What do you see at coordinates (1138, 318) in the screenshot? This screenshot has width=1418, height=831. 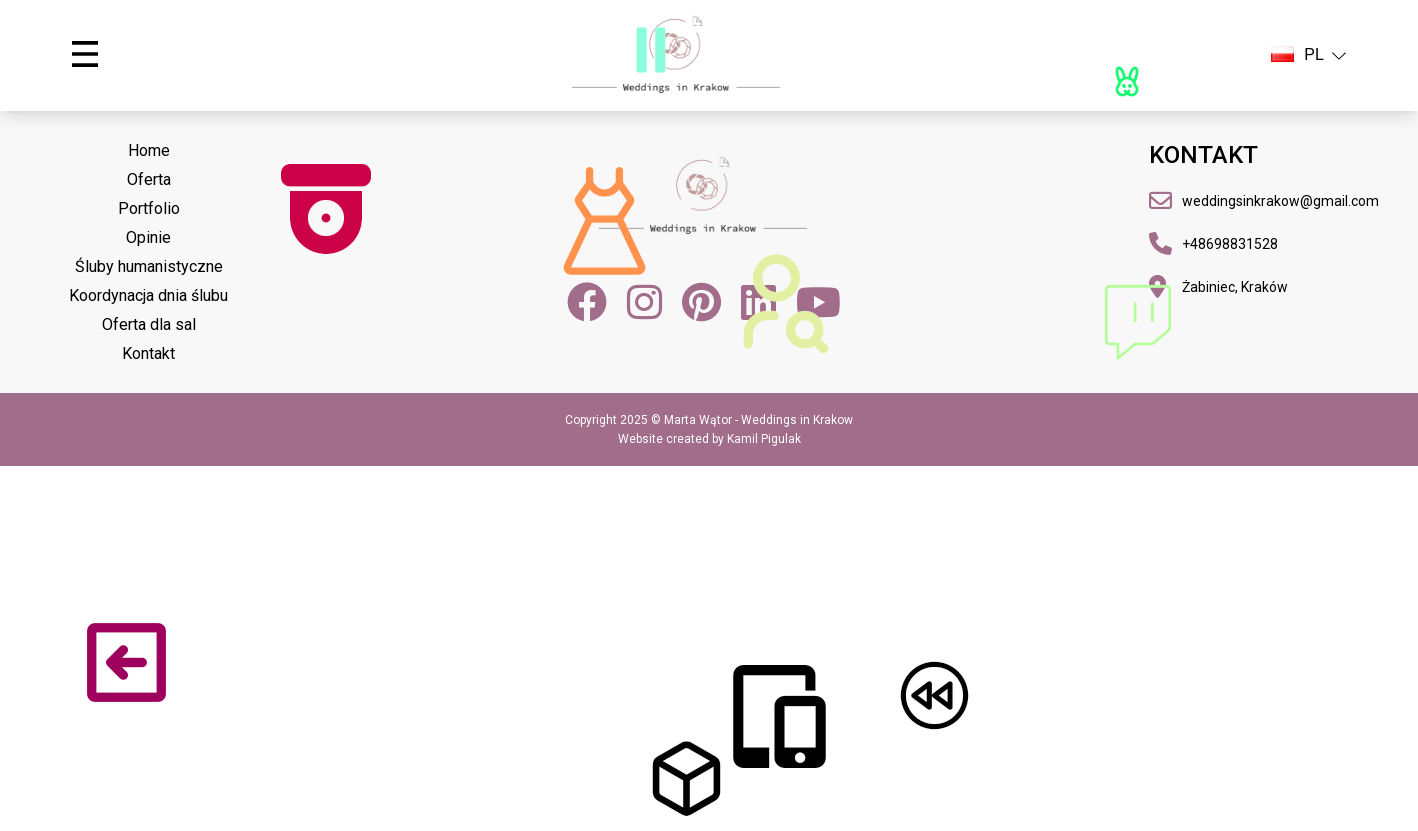 I see `open the Twitch app` at bounding box center [1138, 318].